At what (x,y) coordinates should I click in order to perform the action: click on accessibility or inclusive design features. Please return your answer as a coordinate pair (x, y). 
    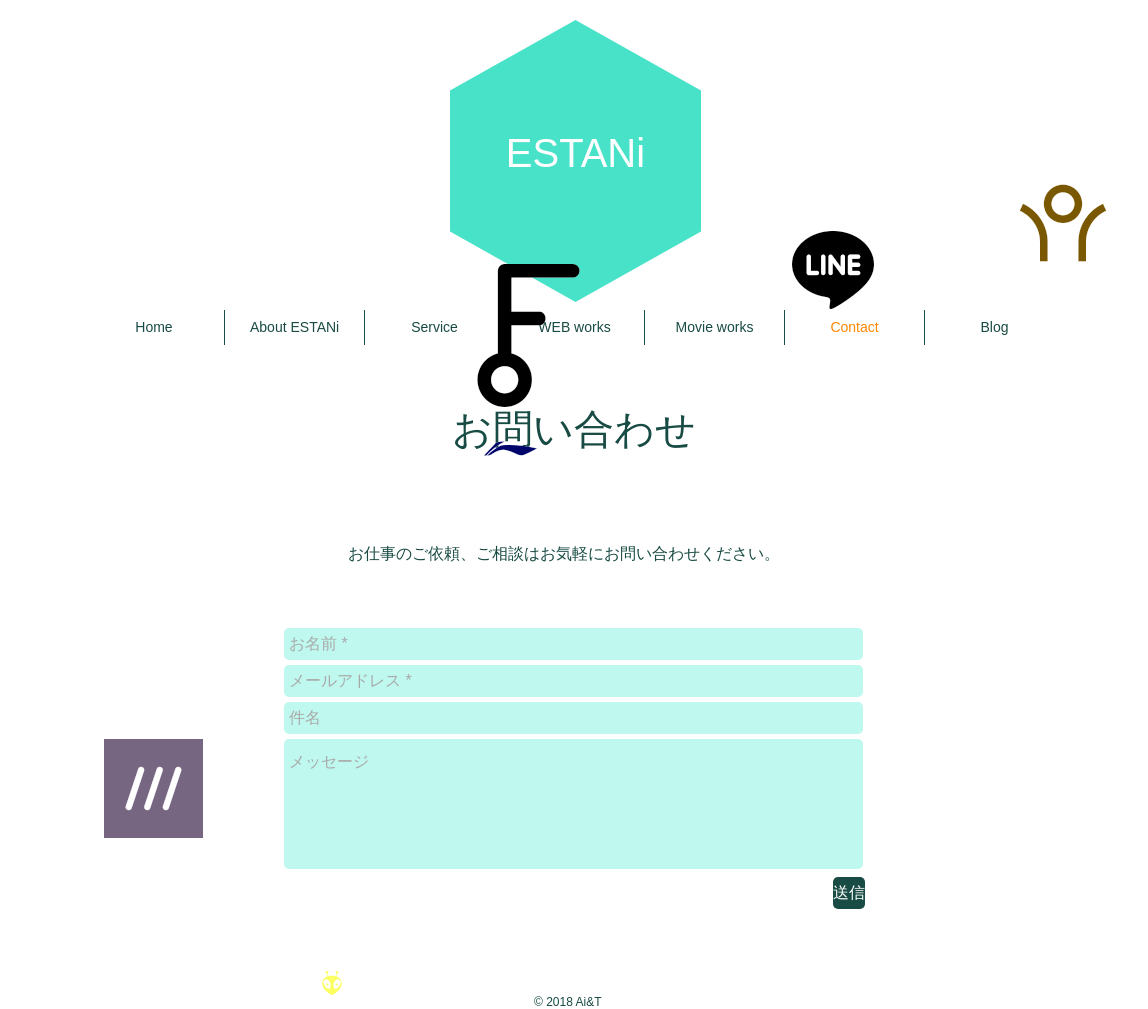
    Looking at the image, I should click on (1063, 223).